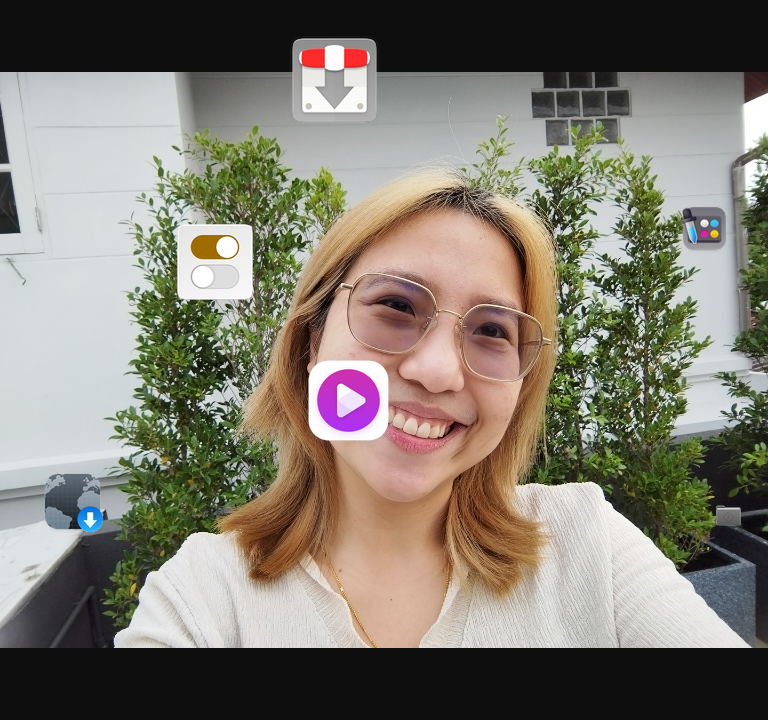  I want to click on open transmission torrent client, so click(334, 80).